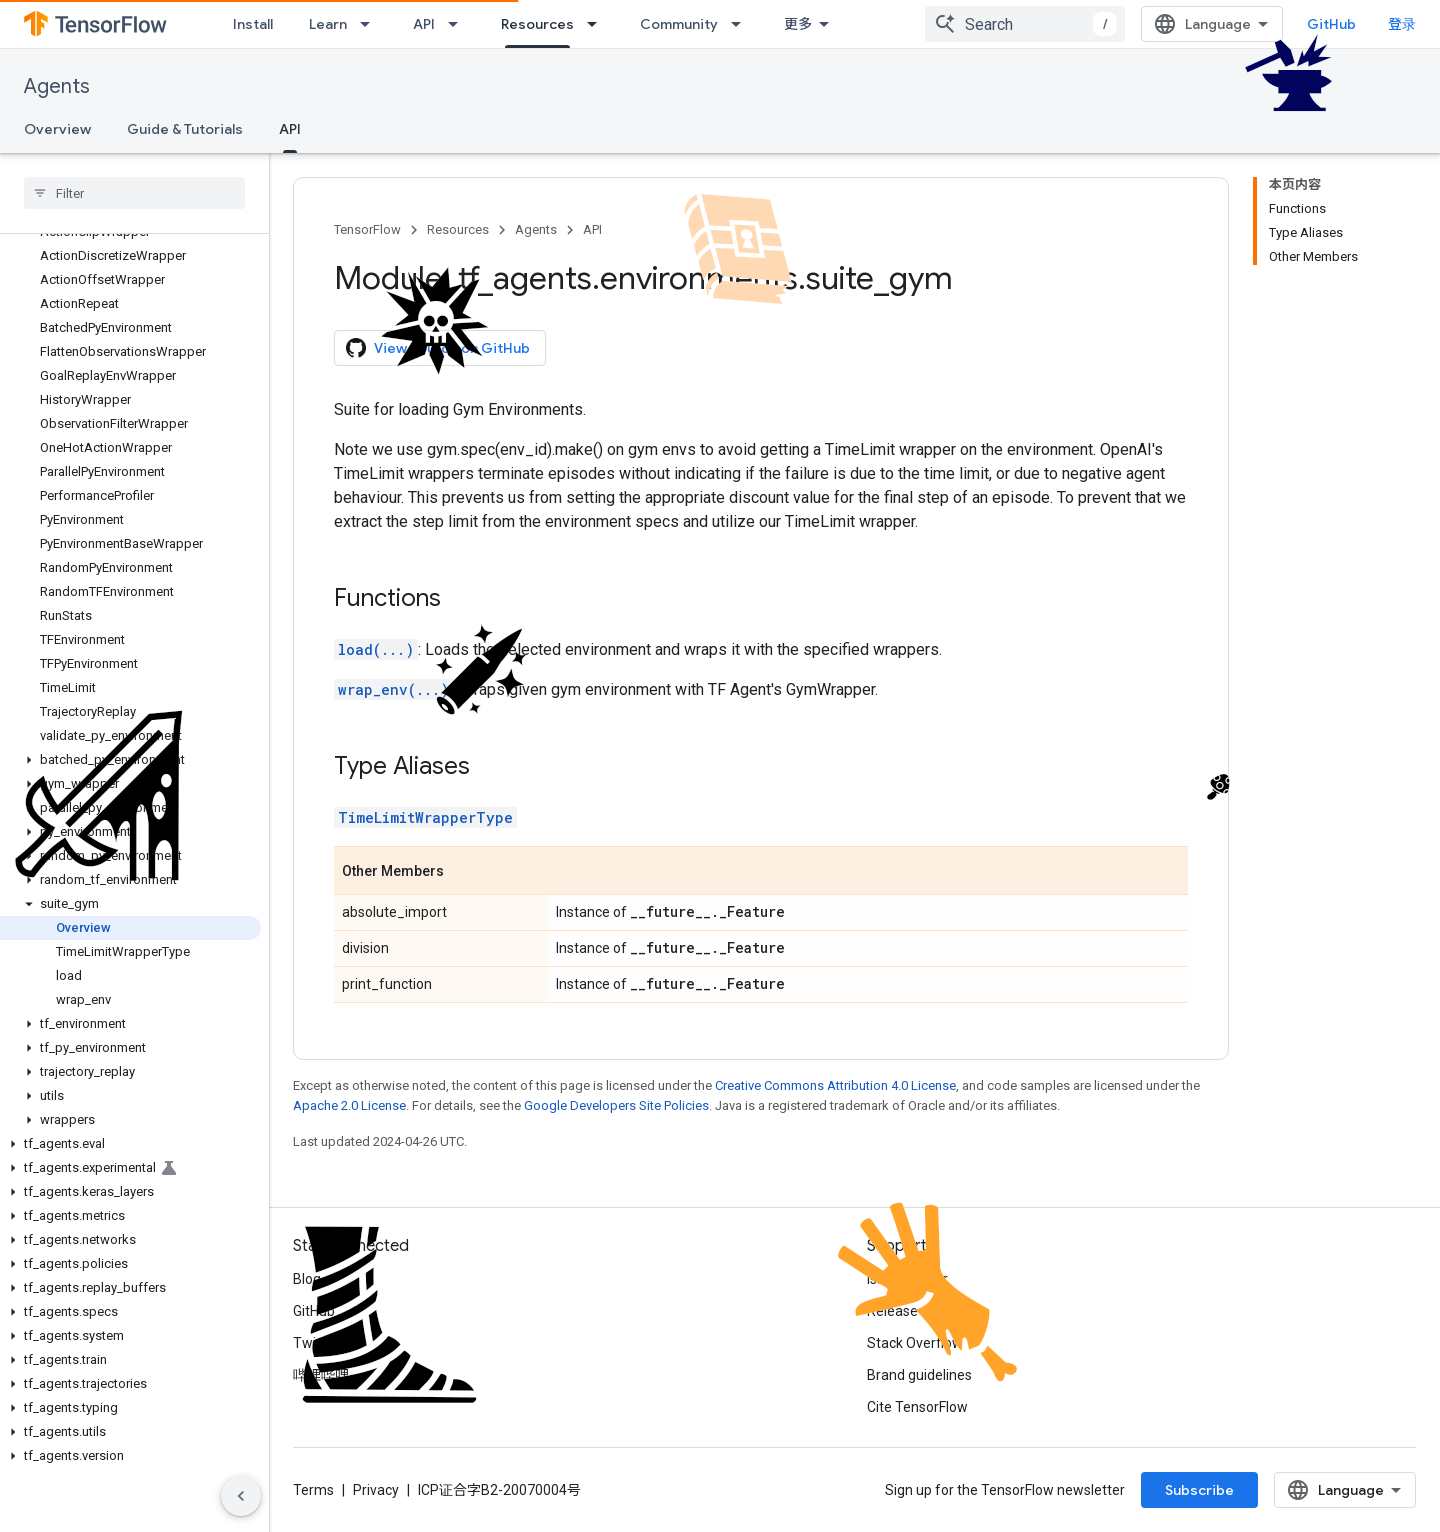  I want to click on browse sandals or summer footwear, so click(389, 1316).